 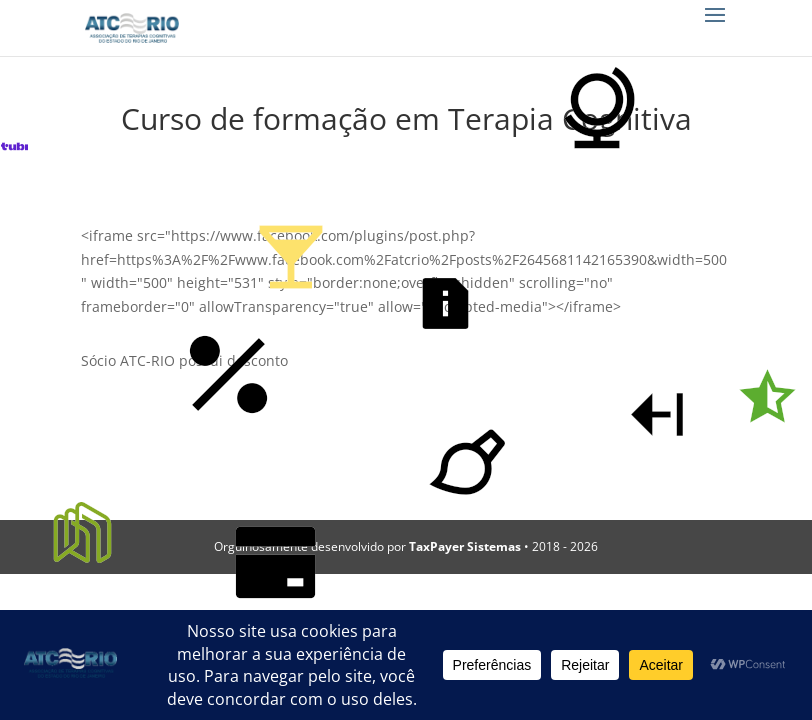 I want to click on nhost backend-as-a-service platform logo, so click(x=82, y=532).